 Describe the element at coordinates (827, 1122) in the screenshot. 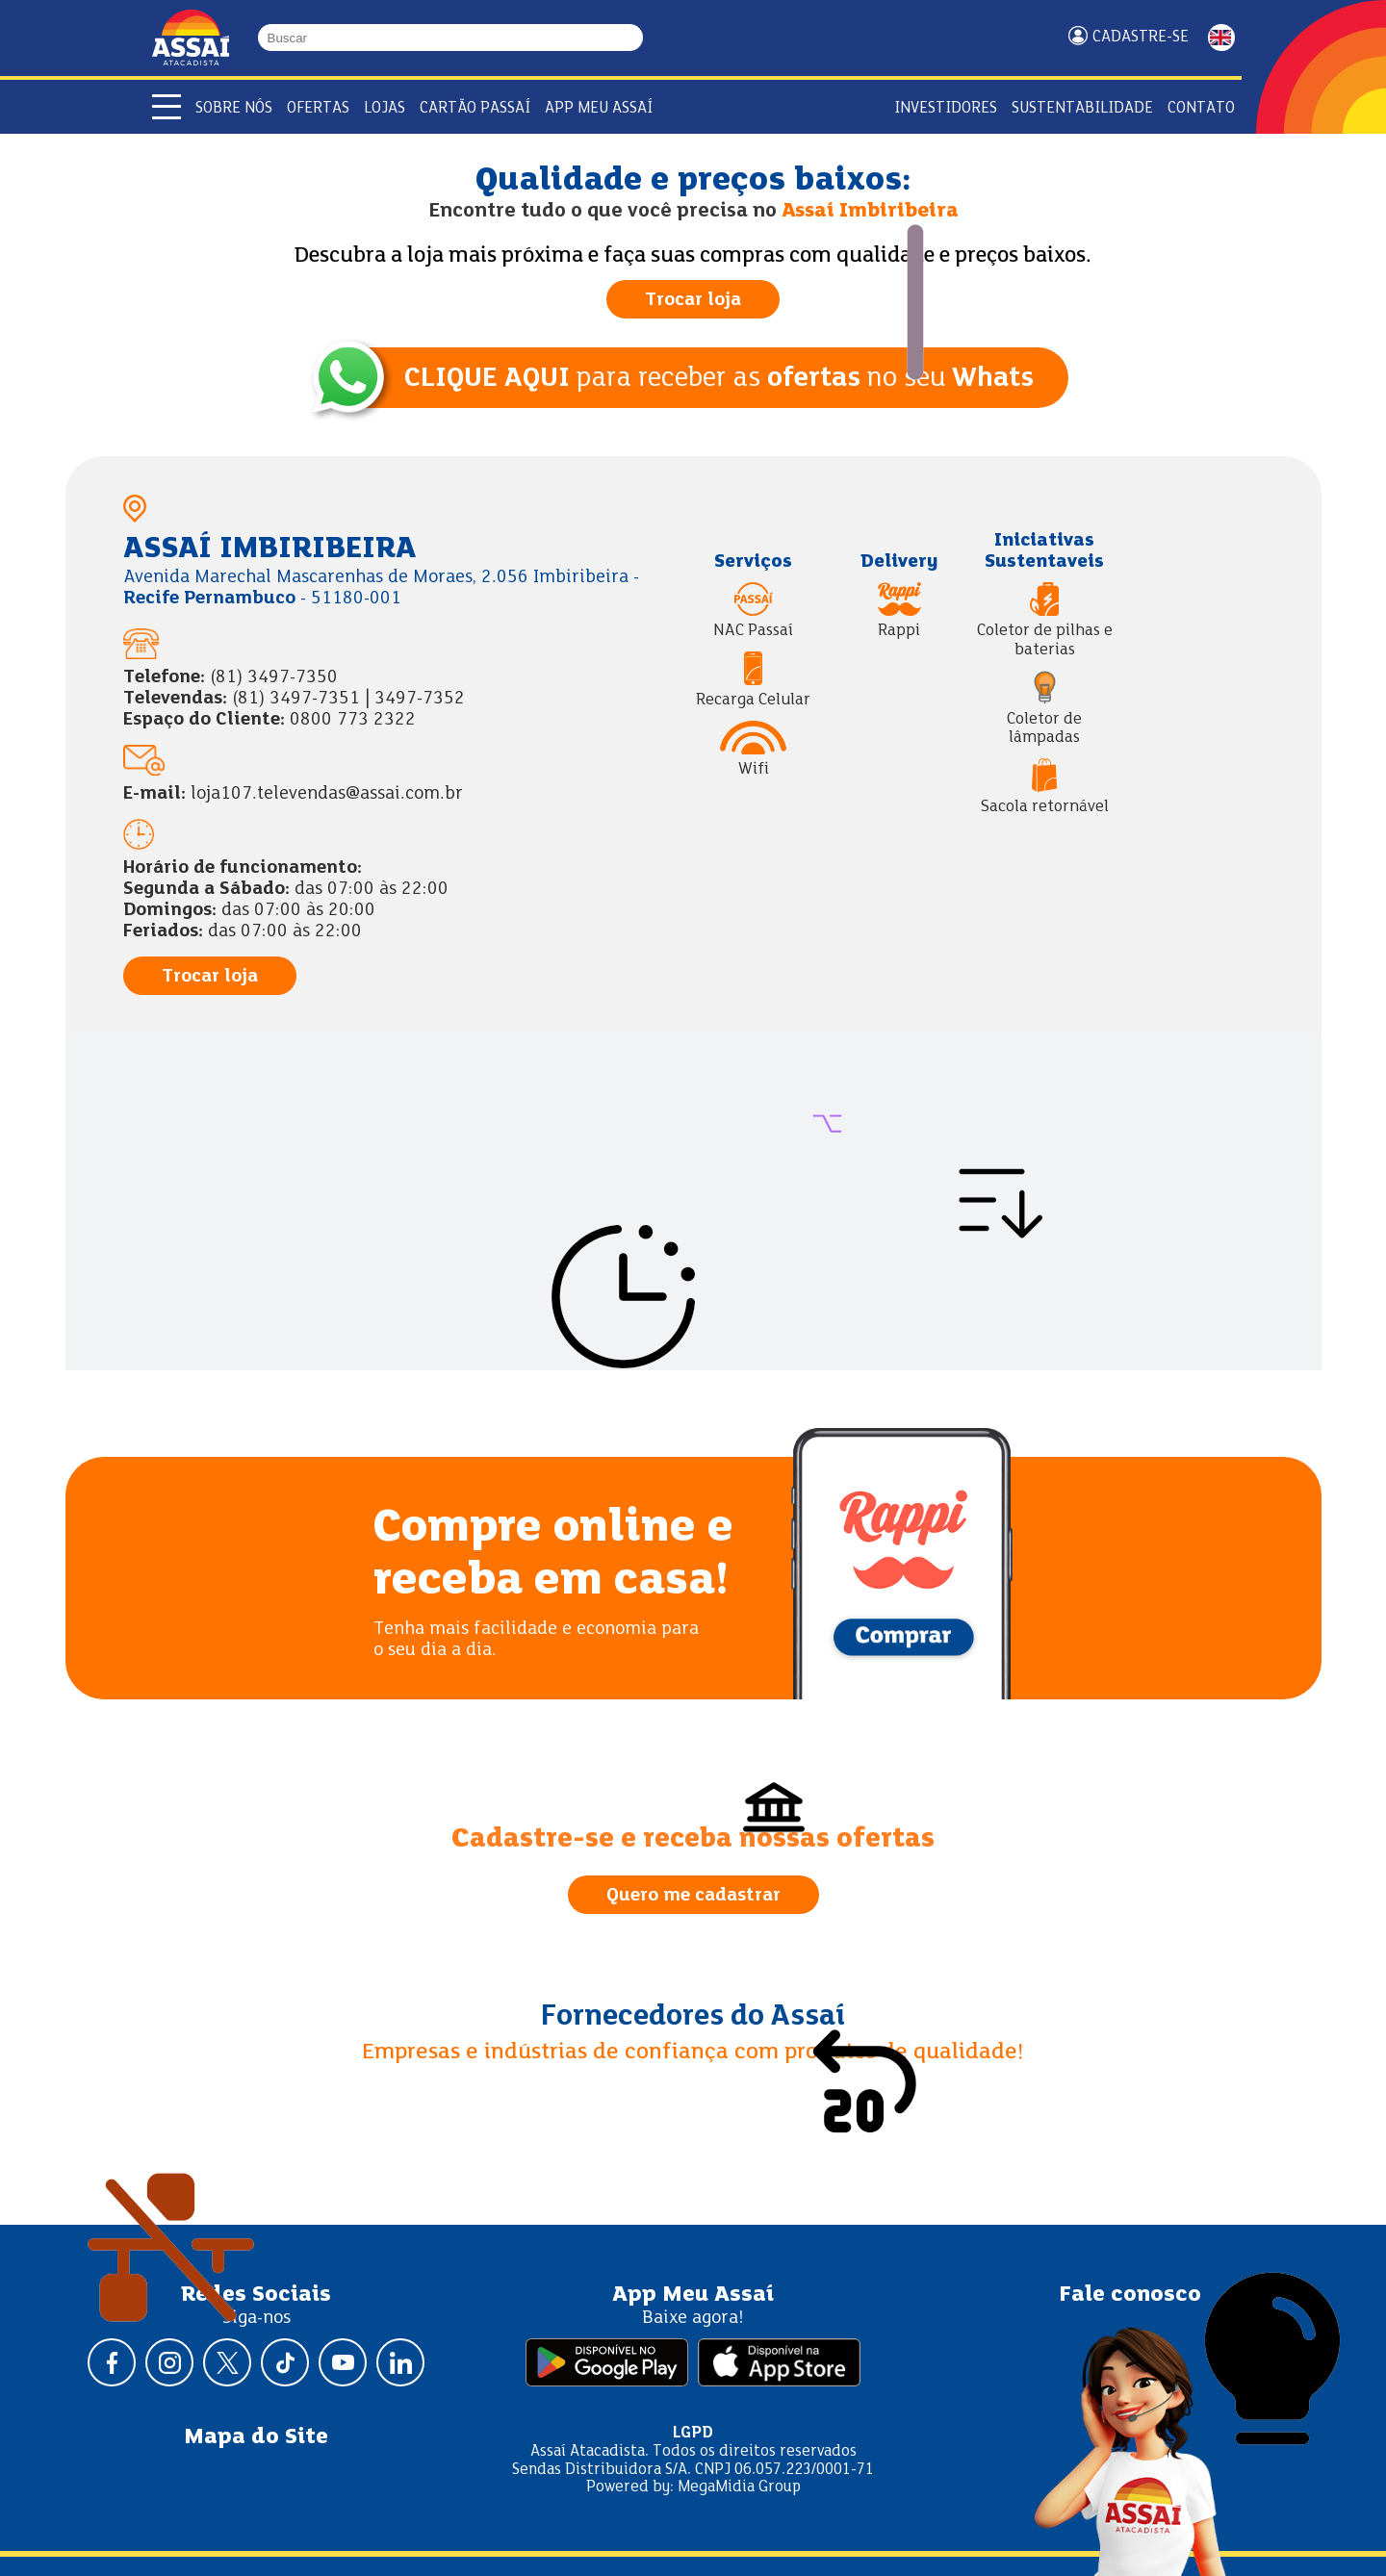

I see `access keyboard or input options` at that location.